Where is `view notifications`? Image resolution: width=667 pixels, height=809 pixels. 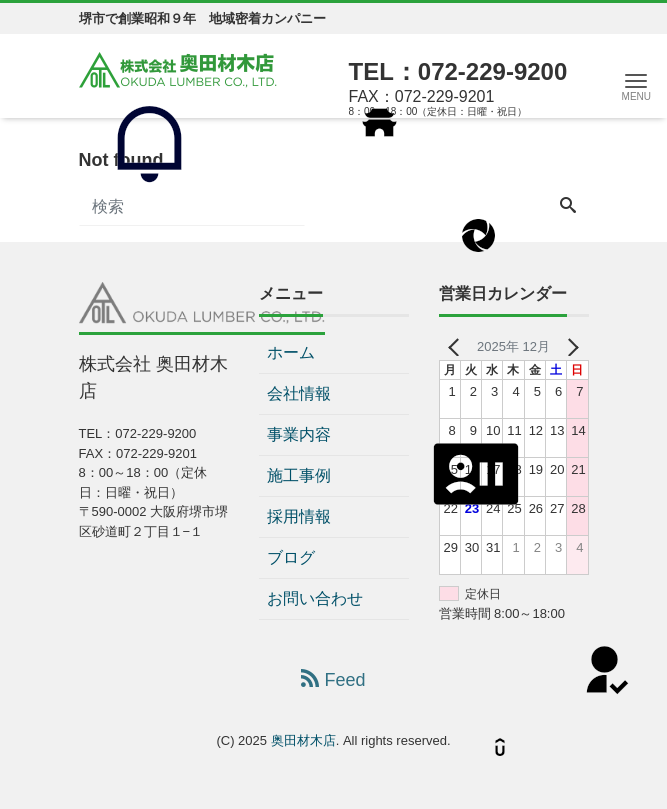
view notifications is located at coordinates (149, 141).